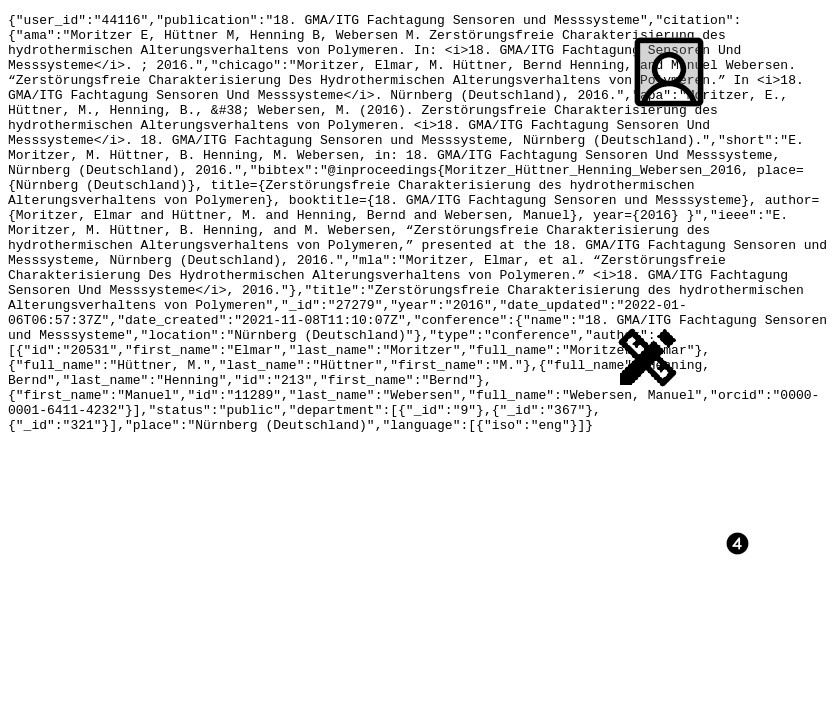  I want to click on view your profile, so click(669, 72).